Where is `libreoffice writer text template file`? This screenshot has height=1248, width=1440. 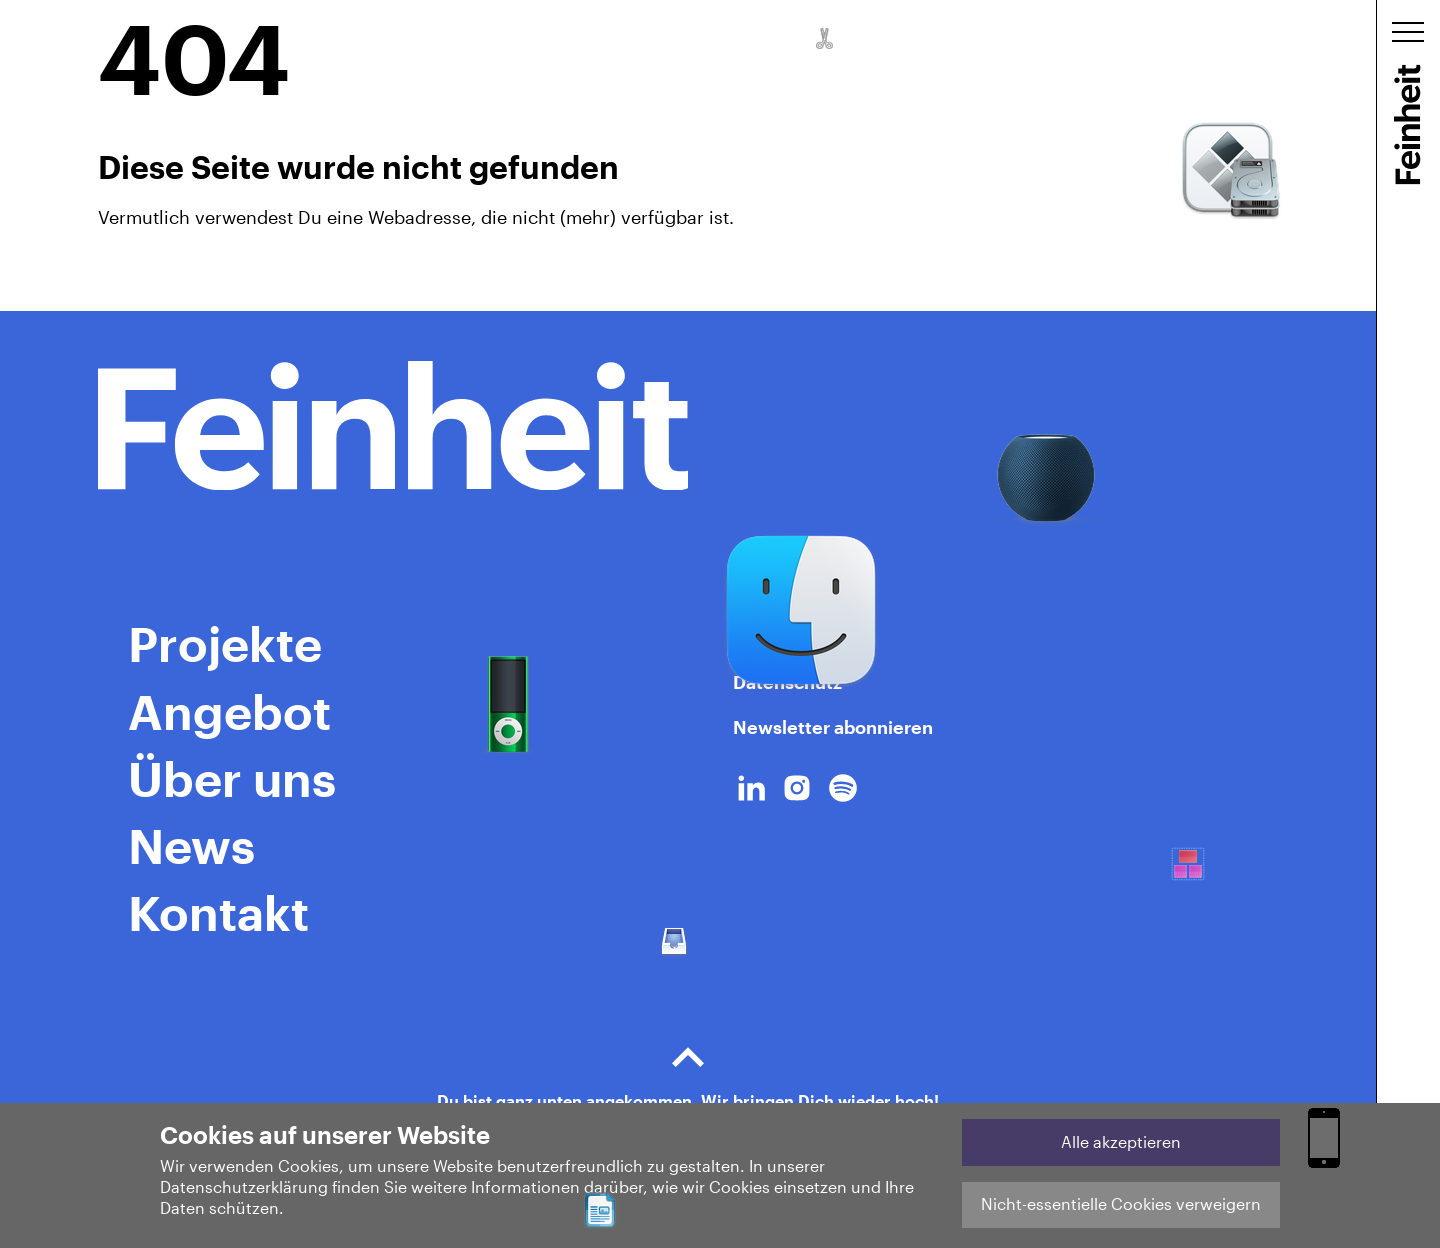
libreoffice writer text template file is located at coordinates (600, 1210).